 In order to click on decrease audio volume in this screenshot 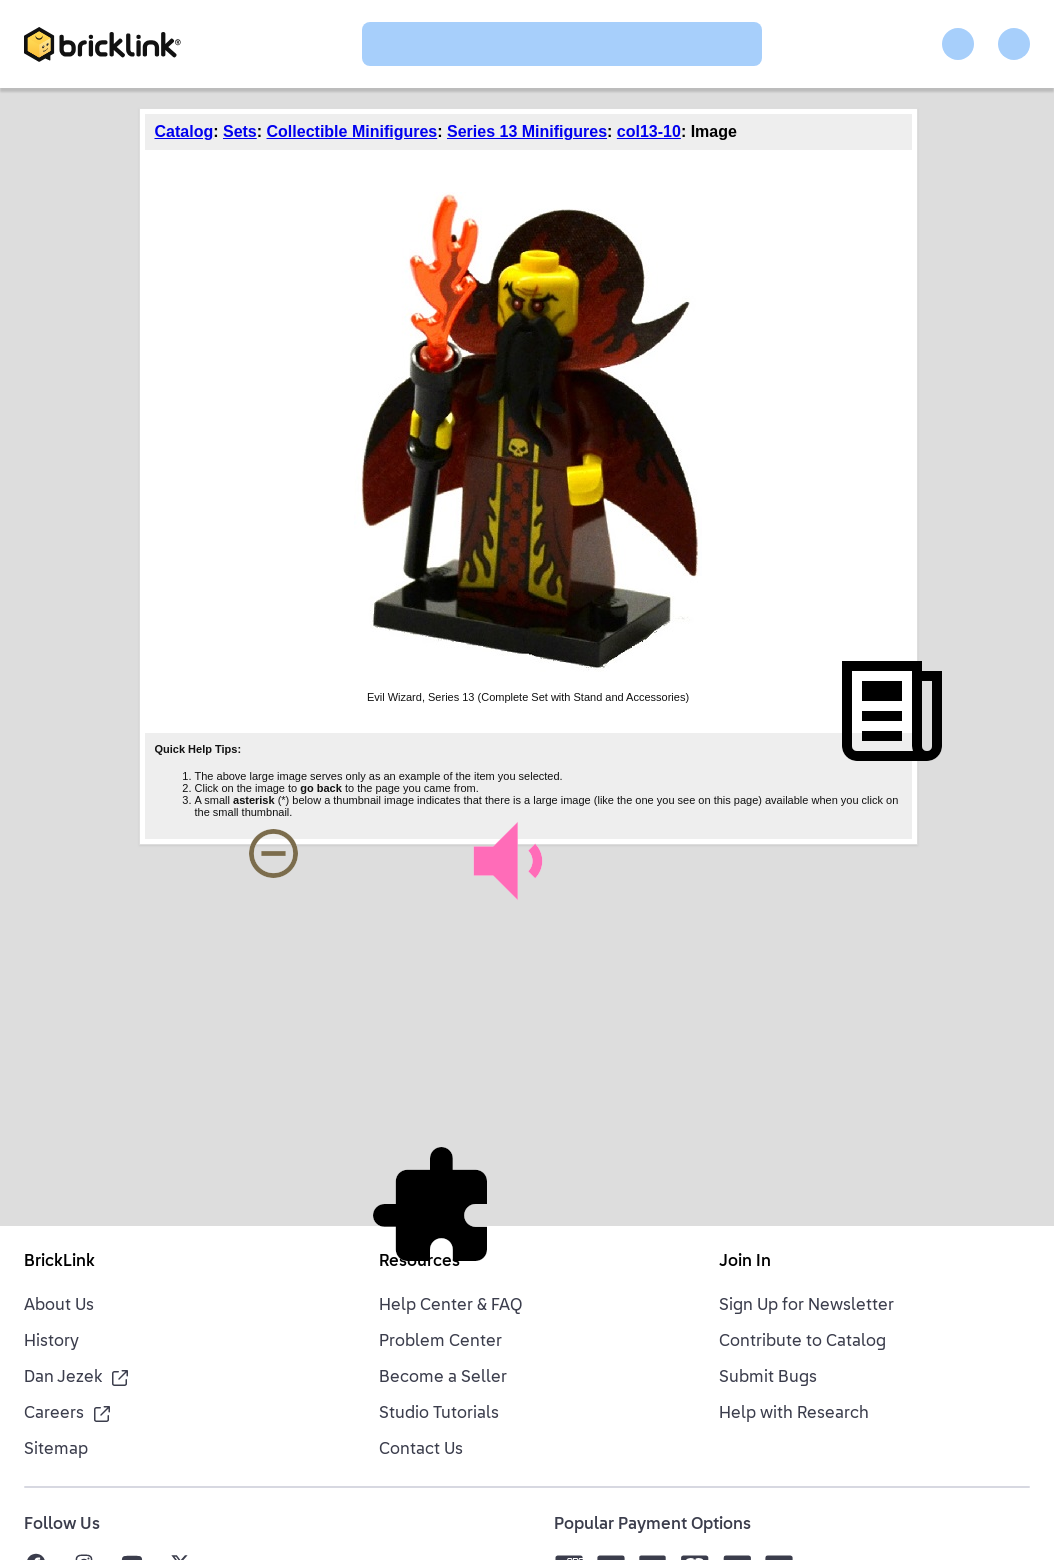, I will do `click(508, 861)`.